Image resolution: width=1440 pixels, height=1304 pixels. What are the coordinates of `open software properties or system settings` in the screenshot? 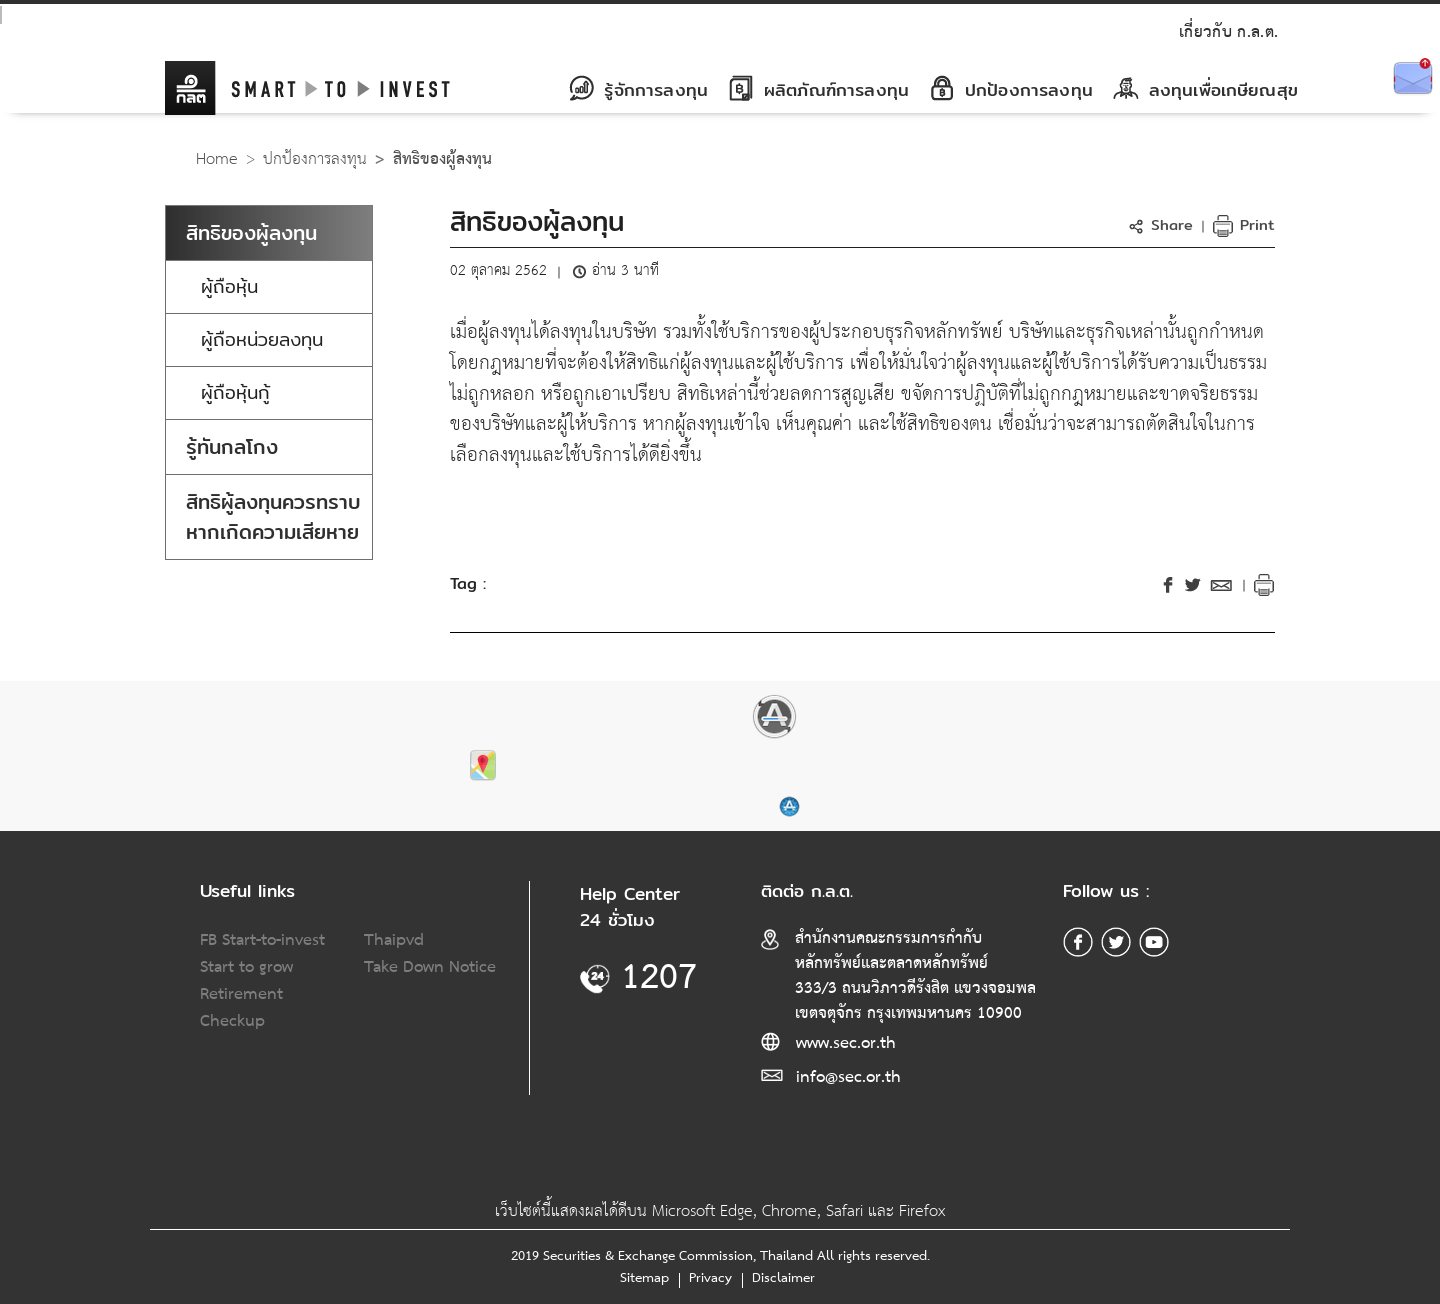 It's located at (789, 806).